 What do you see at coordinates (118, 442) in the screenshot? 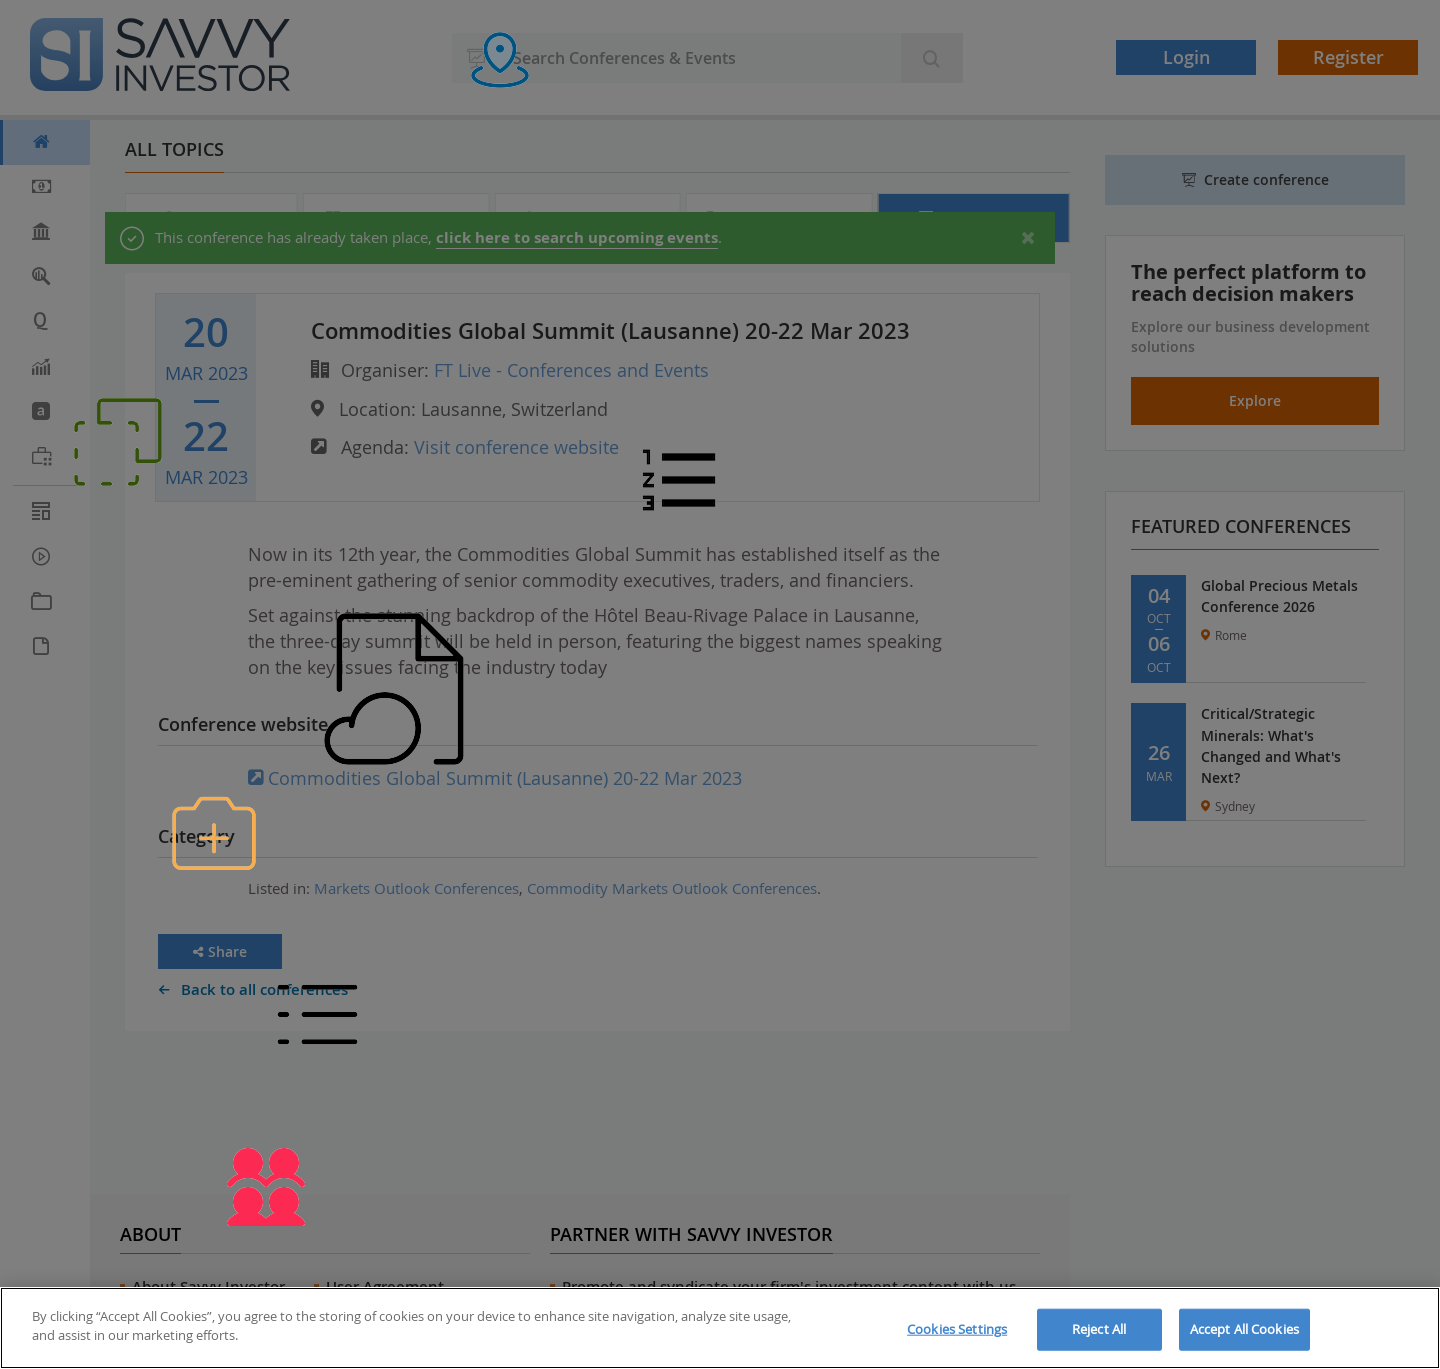
I see `bring selection to front layer` at bounding box center [118, 442].